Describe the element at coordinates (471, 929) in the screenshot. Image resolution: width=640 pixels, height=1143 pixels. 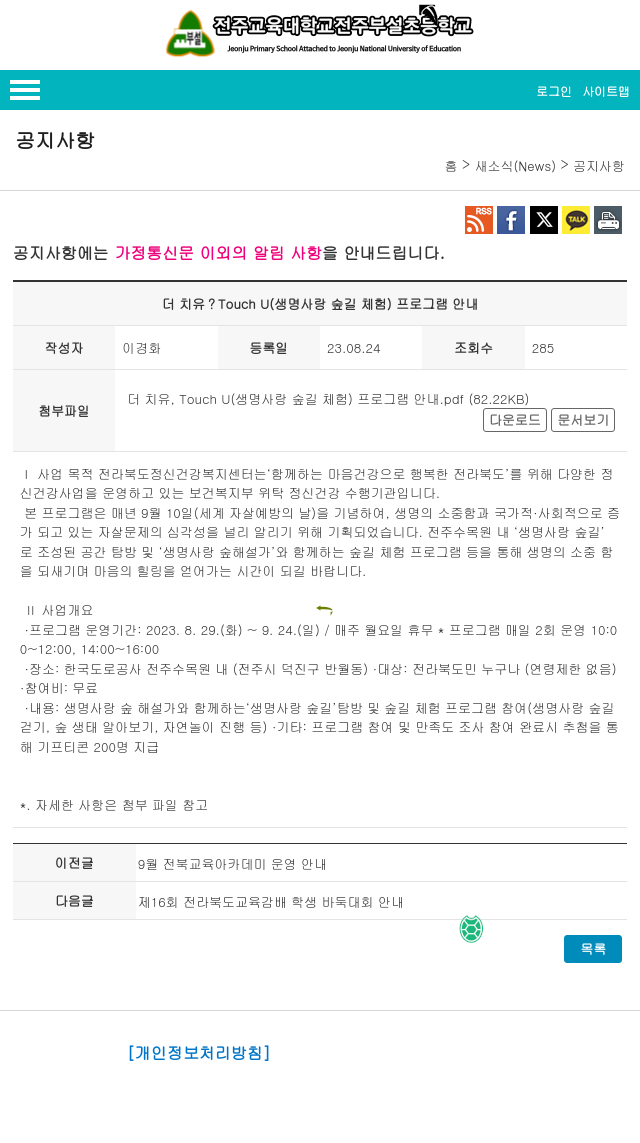
I see `equip turtle shell armor or shield` at that location.